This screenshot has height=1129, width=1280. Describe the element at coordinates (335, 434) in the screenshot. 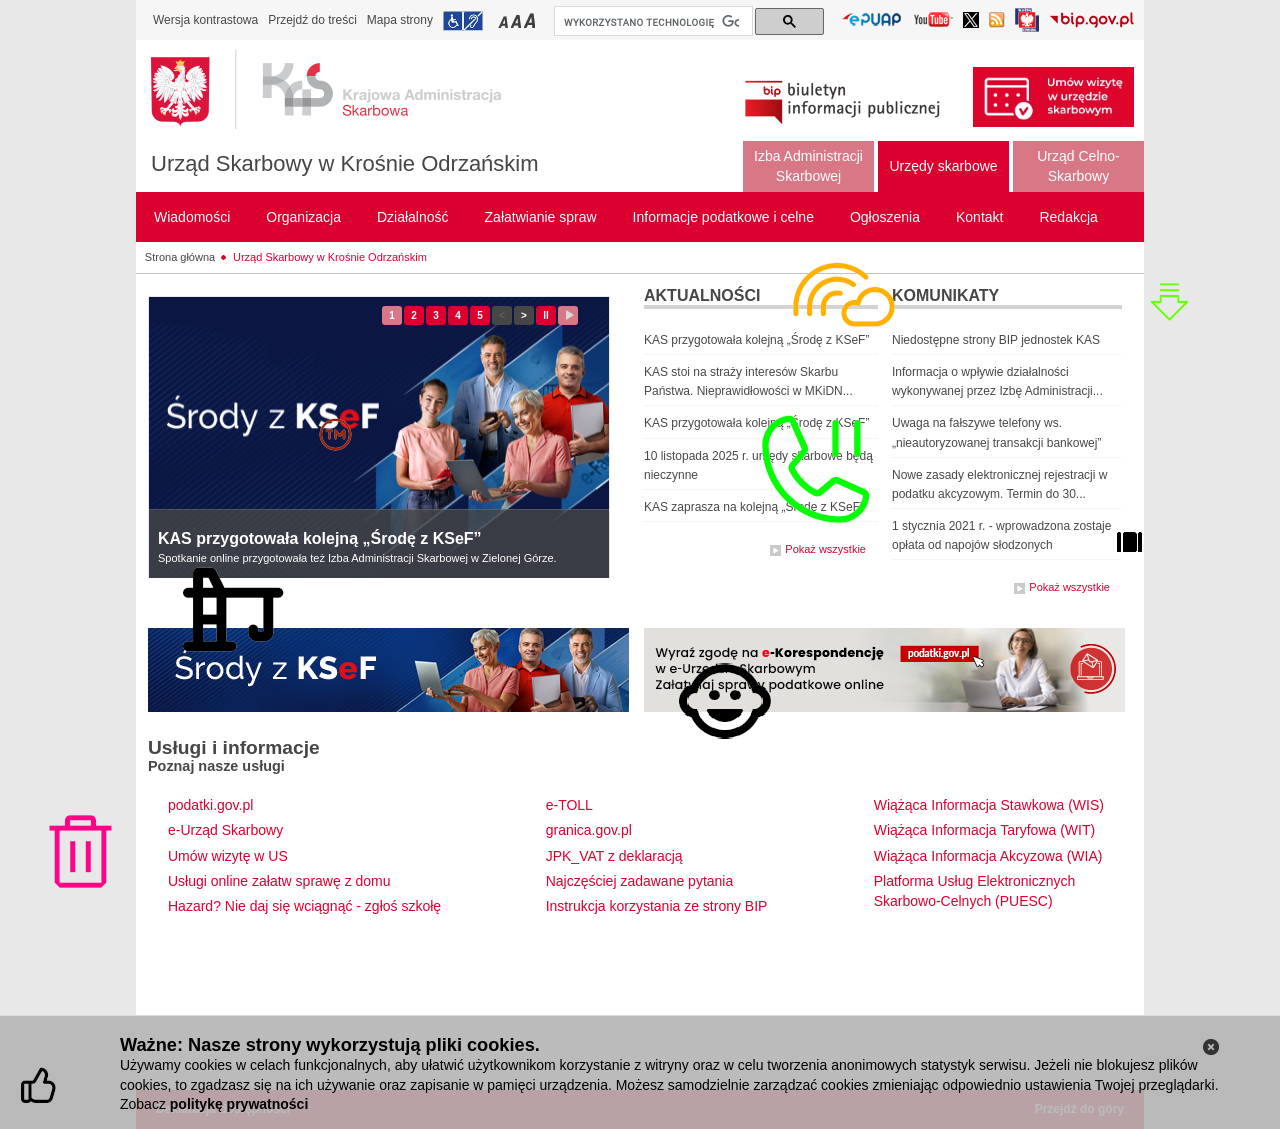

I see `indicates trademarked content or brand` at that location.